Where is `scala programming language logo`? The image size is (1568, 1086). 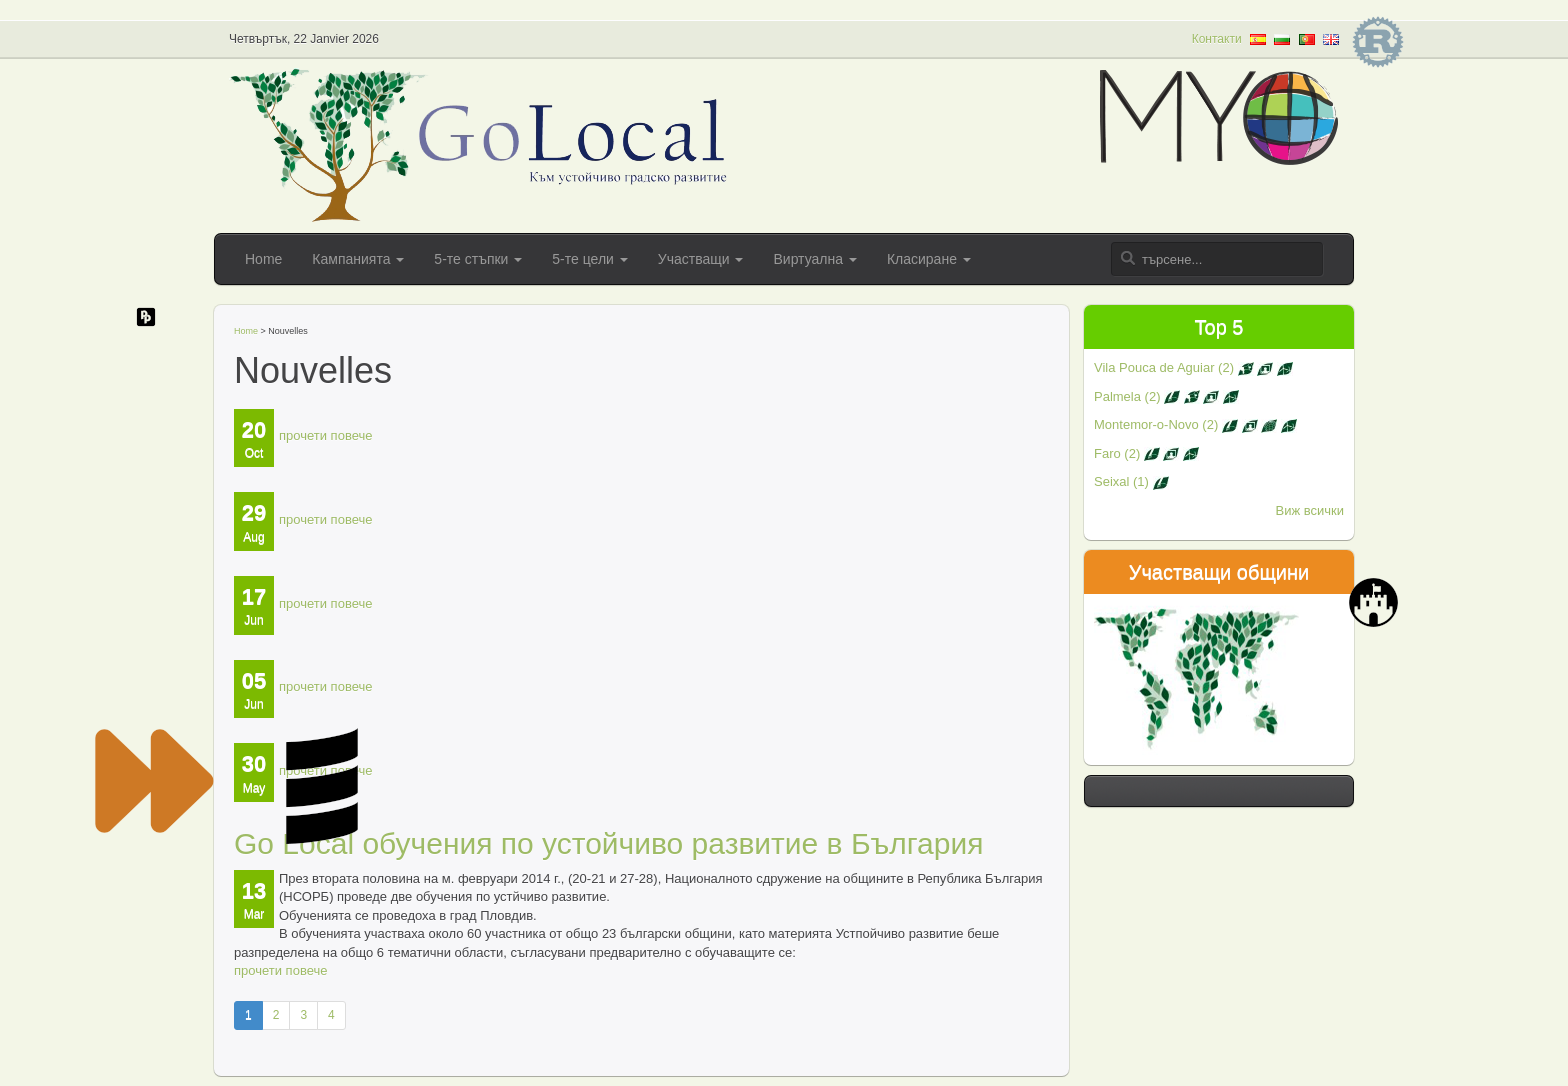 scala programming language logo is located at coordinates (322, 786).